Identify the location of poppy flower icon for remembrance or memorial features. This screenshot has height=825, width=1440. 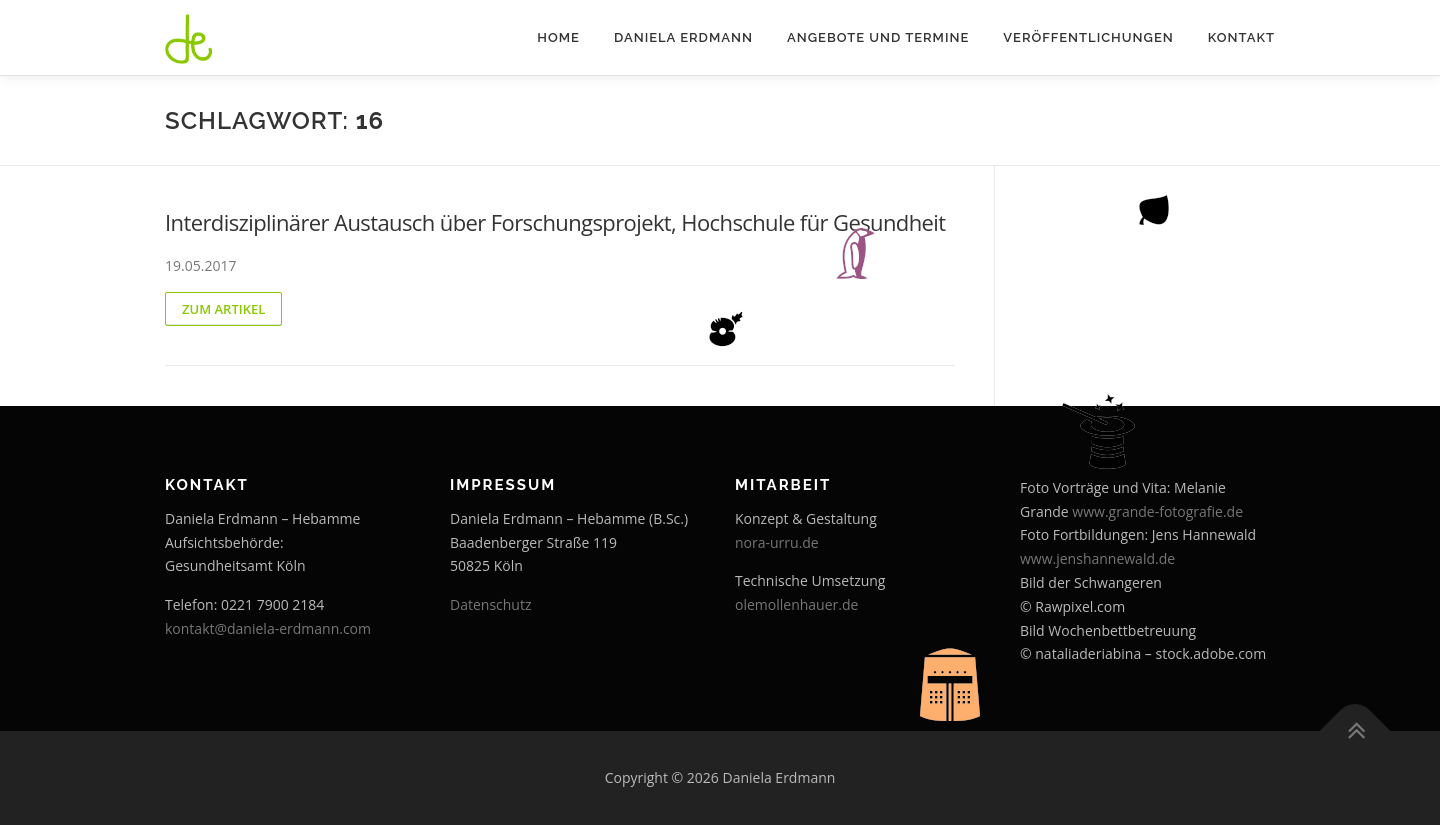
(726, 329).